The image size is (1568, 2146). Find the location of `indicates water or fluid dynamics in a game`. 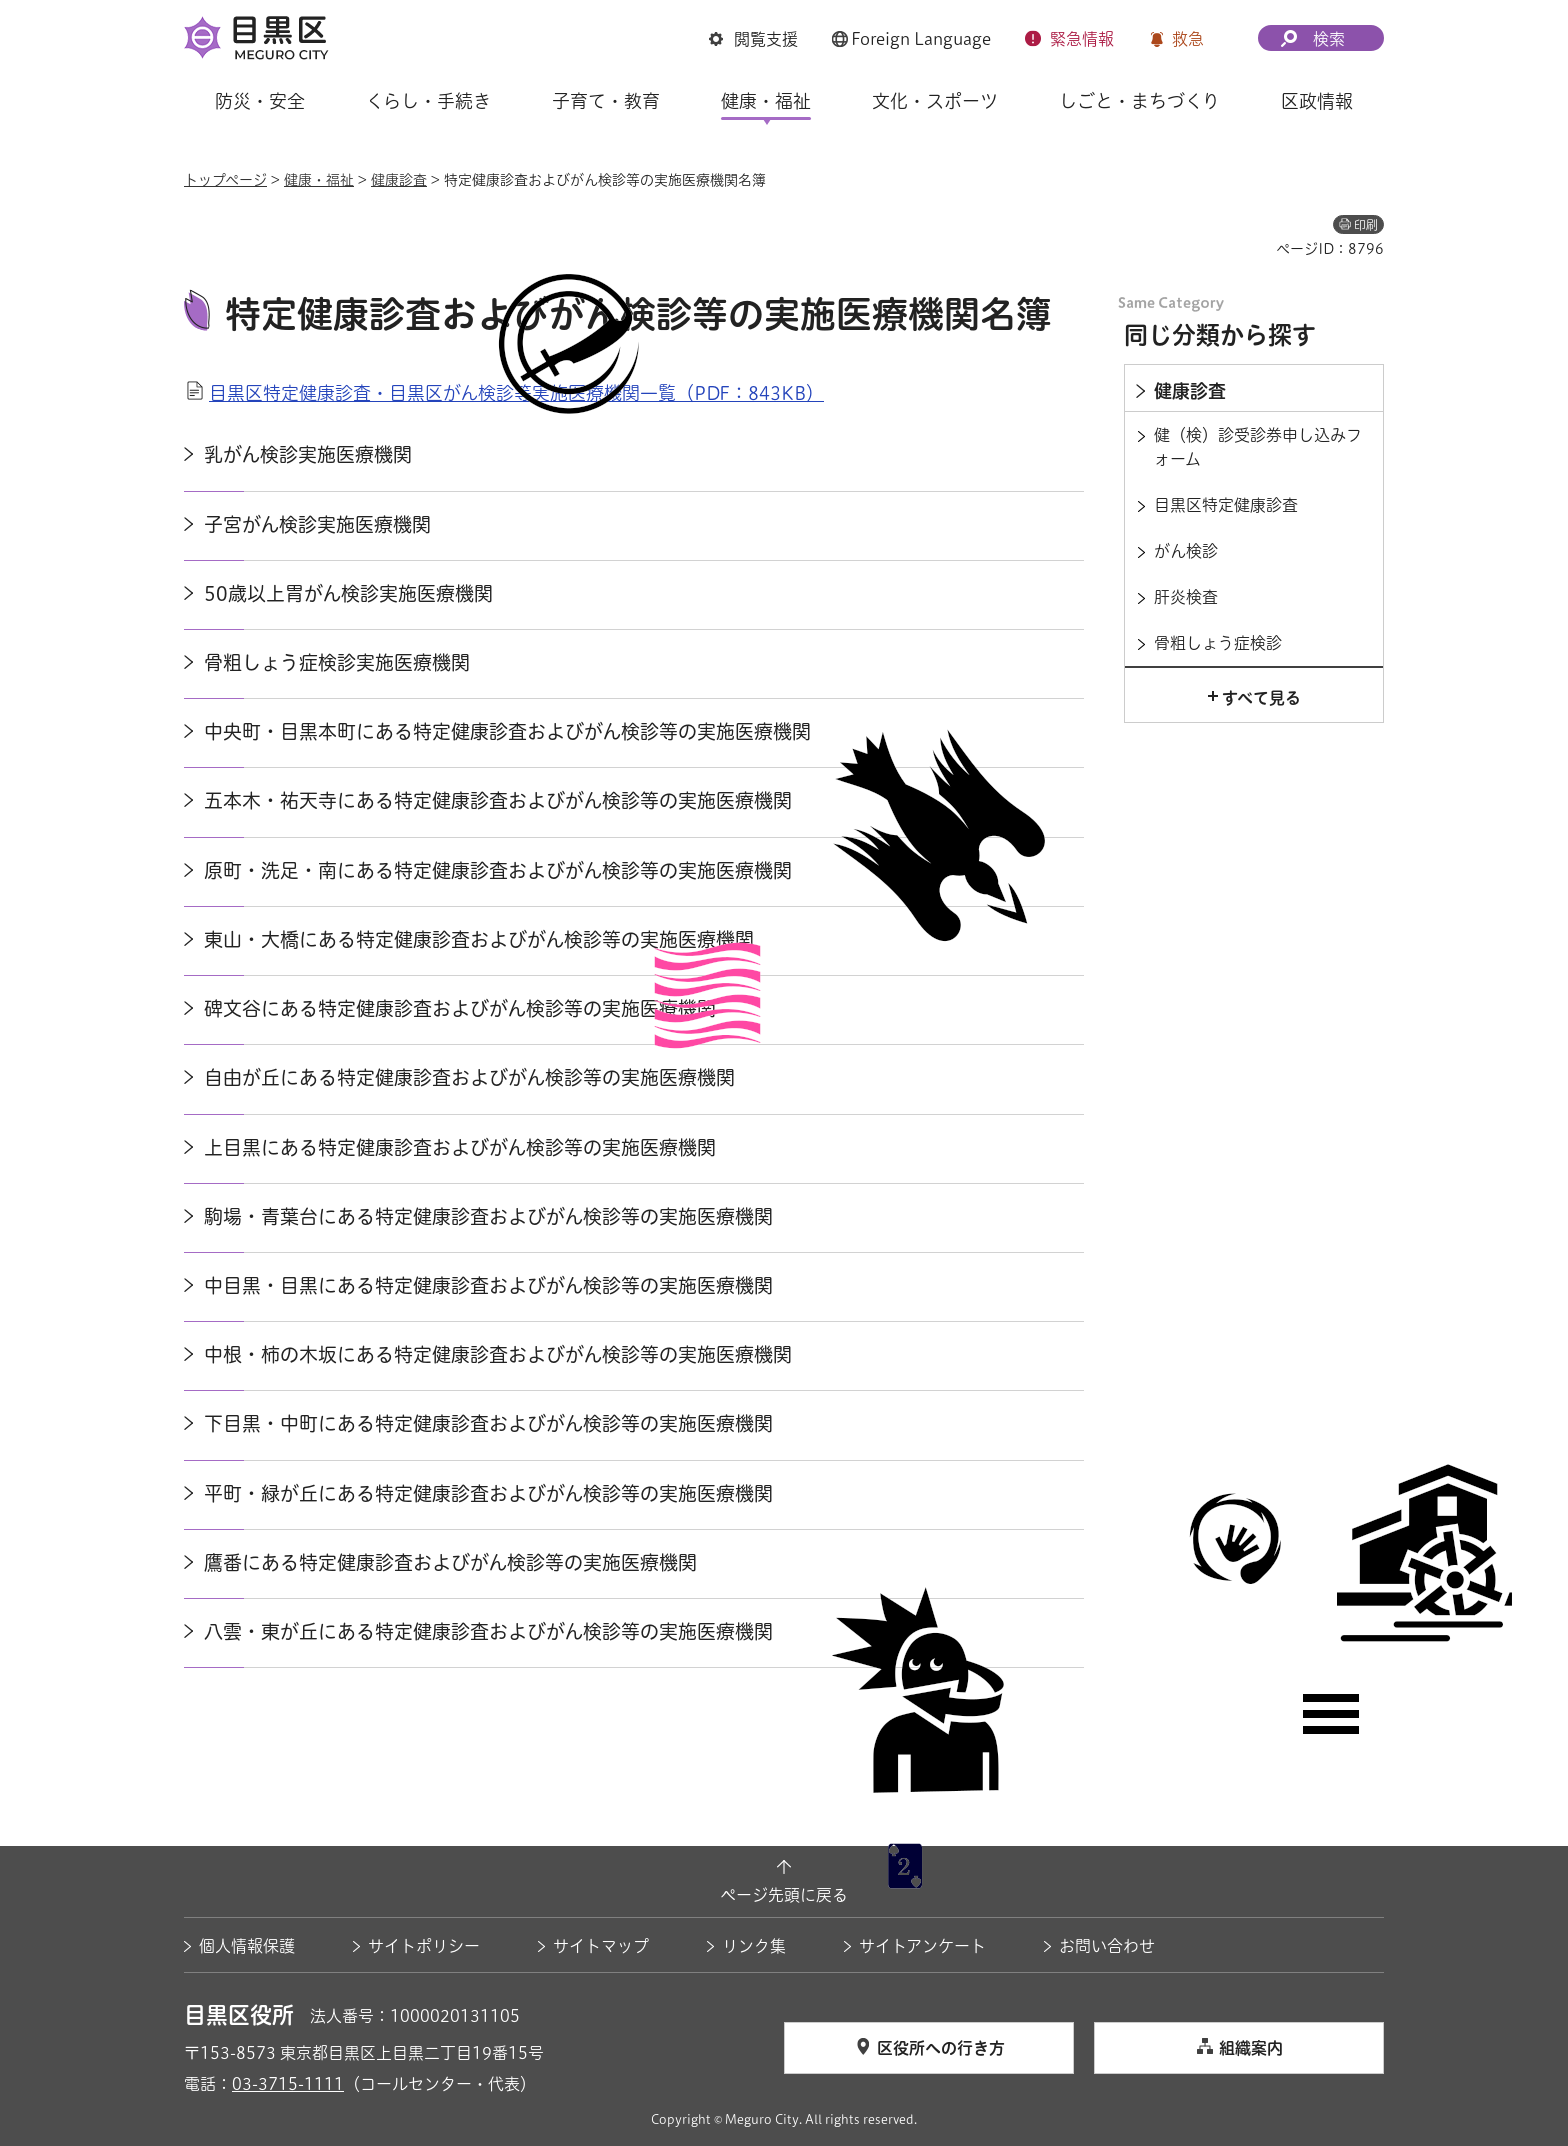

indicates water or fluid dynamics in a game is located at coordinates (707, 995).